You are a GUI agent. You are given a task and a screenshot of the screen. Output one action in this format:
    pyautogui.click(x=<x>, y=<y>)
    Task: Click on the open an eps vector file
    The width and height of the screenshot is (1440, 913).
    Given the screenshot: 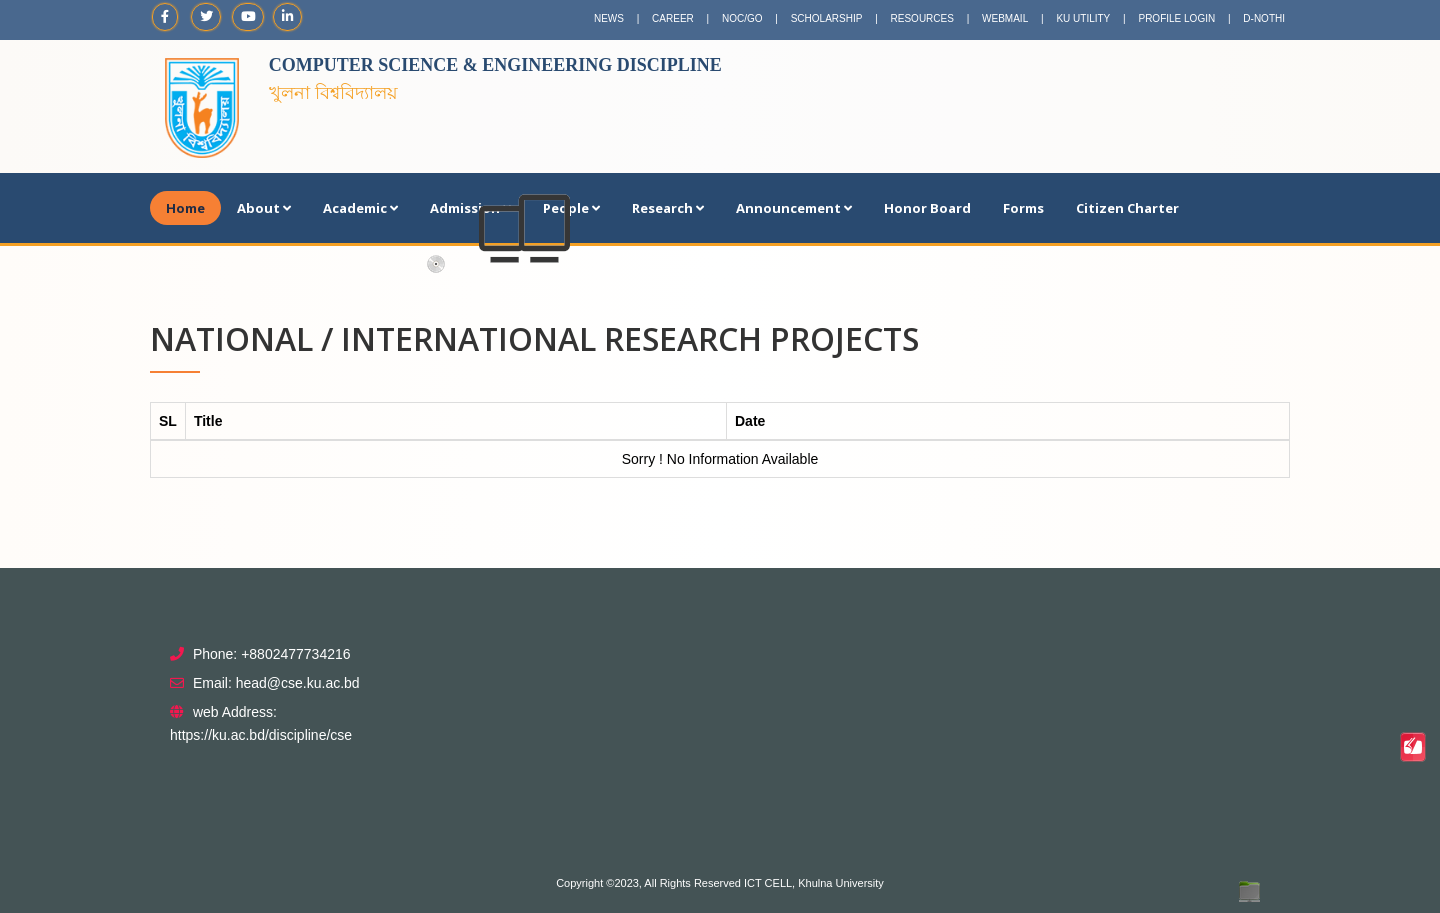 What is the action you would take?
    pyautogui.click(x=1413, y=747)
    